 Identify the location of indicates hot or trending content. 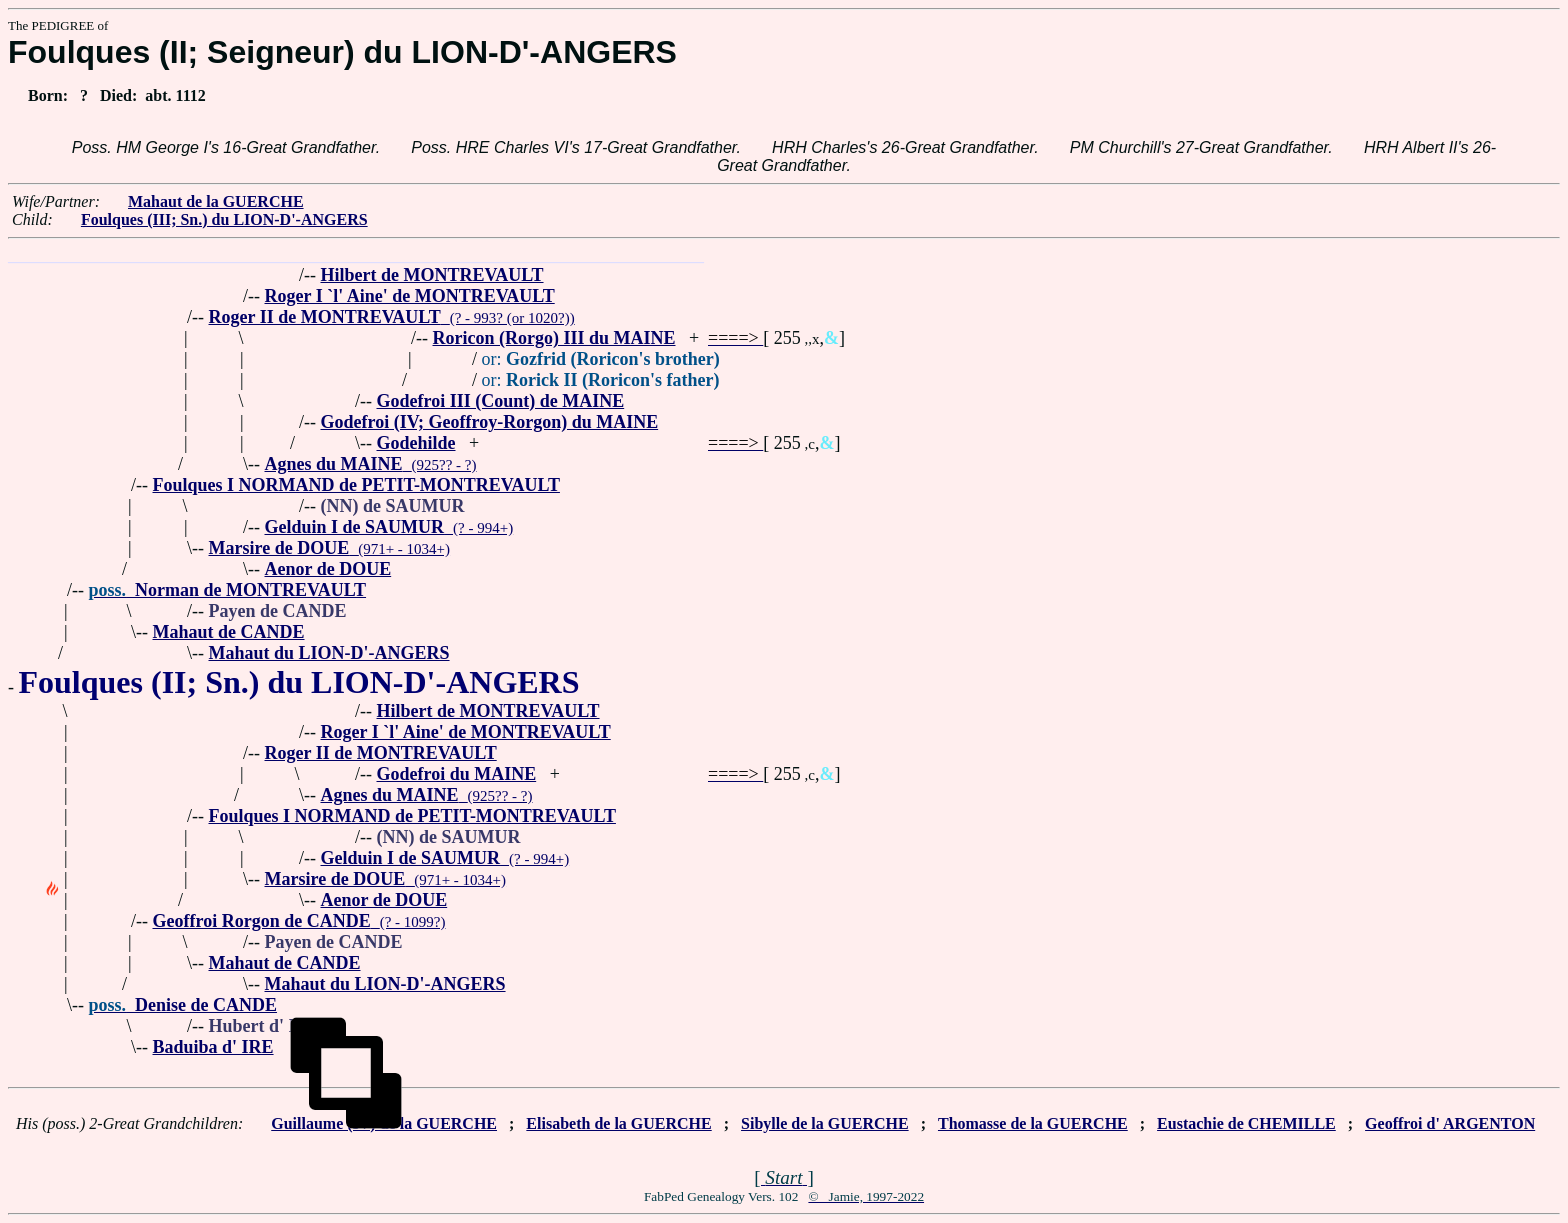
(52, 888).